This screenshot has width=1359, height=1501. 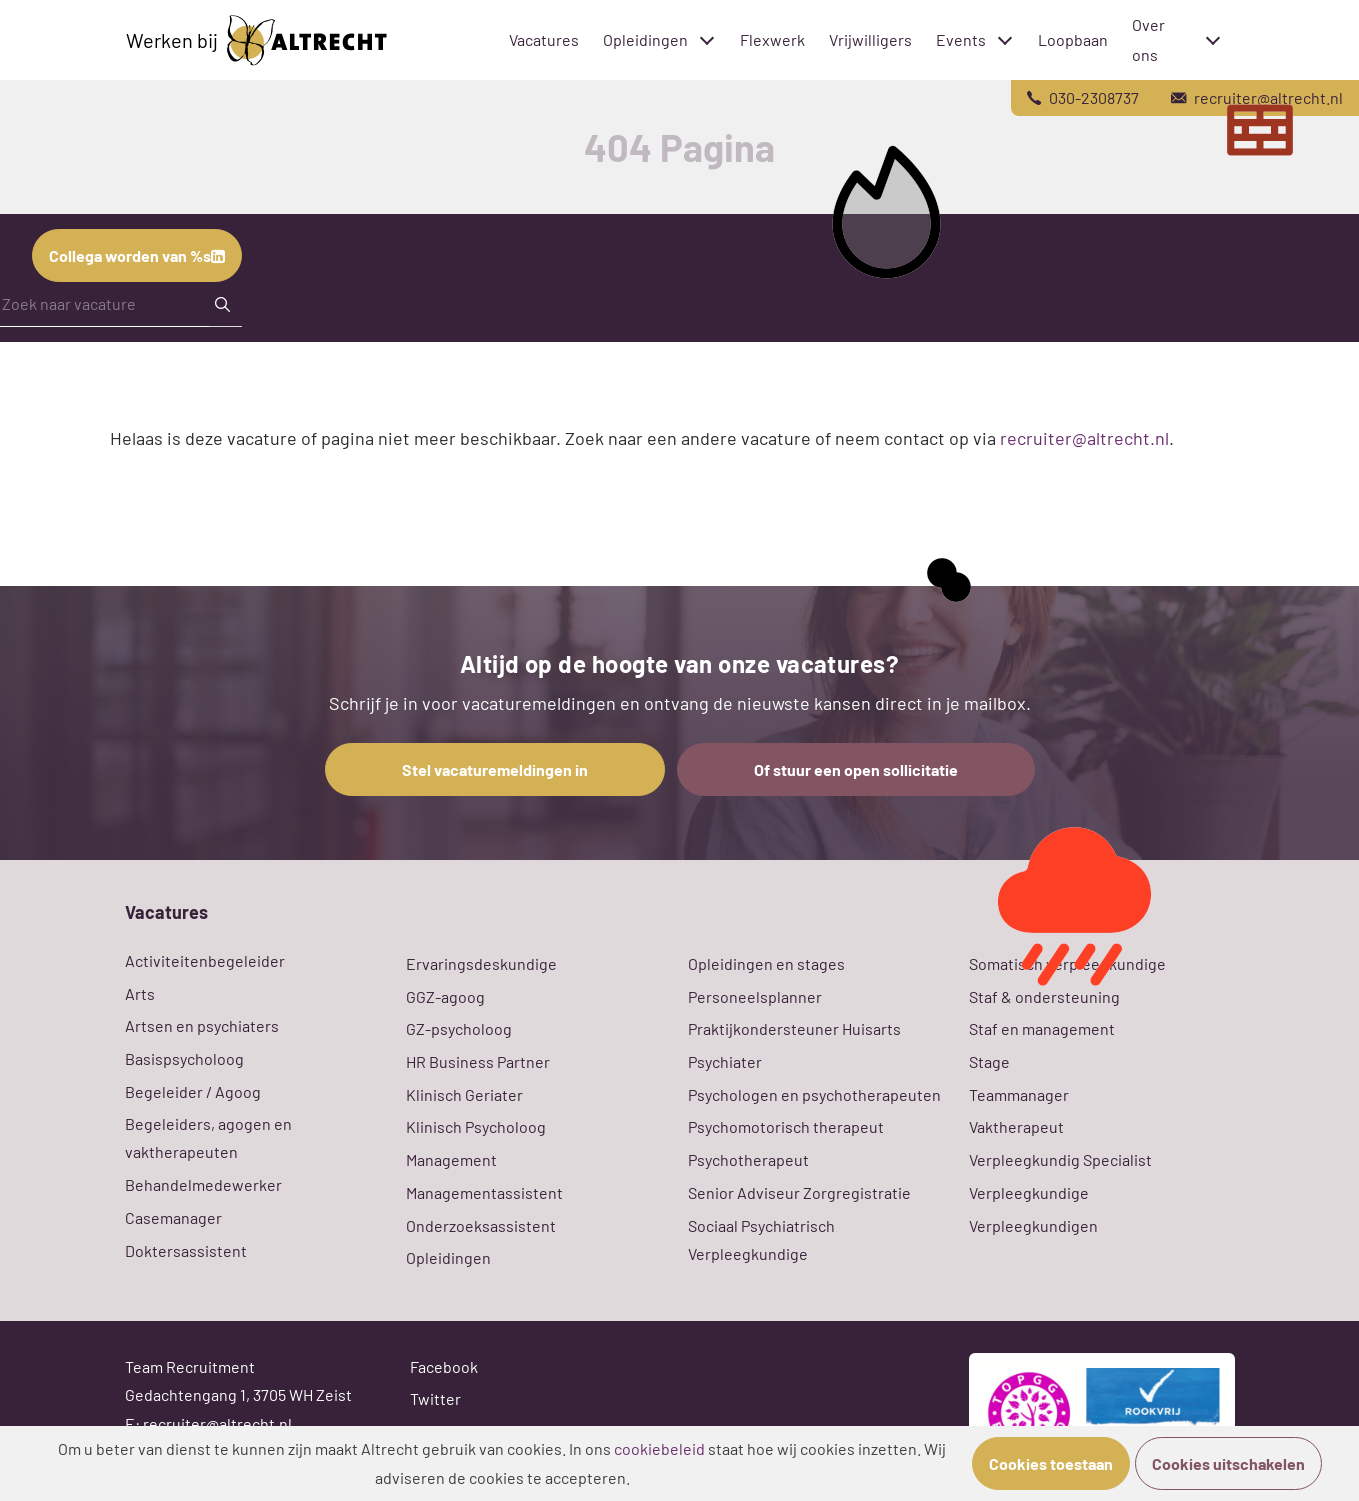 I want to click on view or manage wall layout, so click(x=1260, y=130).